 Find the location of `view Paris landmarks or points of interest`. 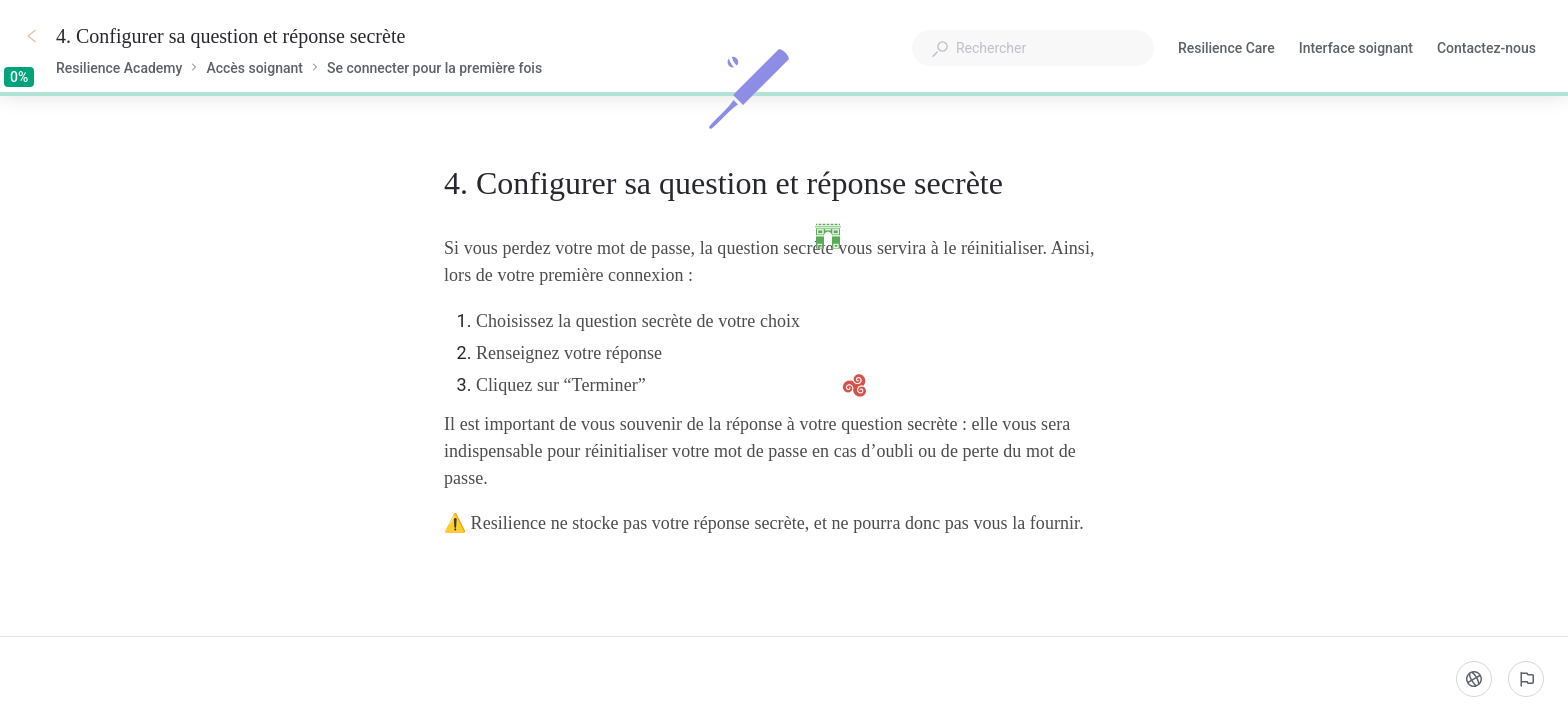

view Paris landmarks or points of interest is located at coordinates (828, 234).